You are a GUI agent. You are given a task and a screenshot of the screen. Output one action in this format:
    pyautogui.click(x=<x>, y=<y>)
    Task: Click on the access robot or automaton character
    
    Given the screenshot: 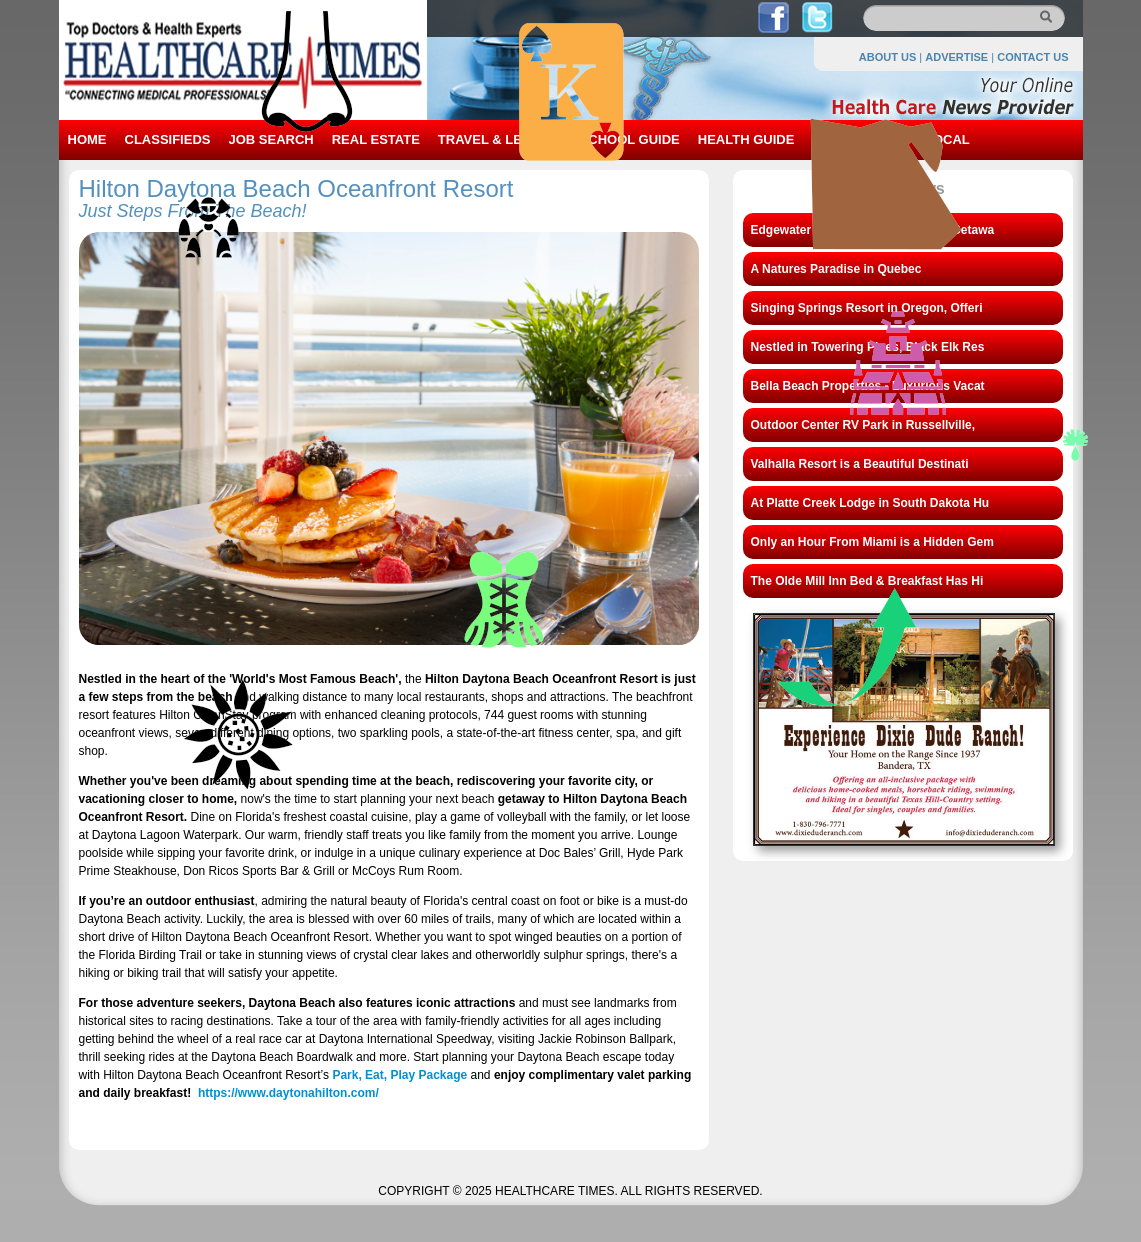 What is the action you would take?
    pyautogui.click(x=208, y=227)
    